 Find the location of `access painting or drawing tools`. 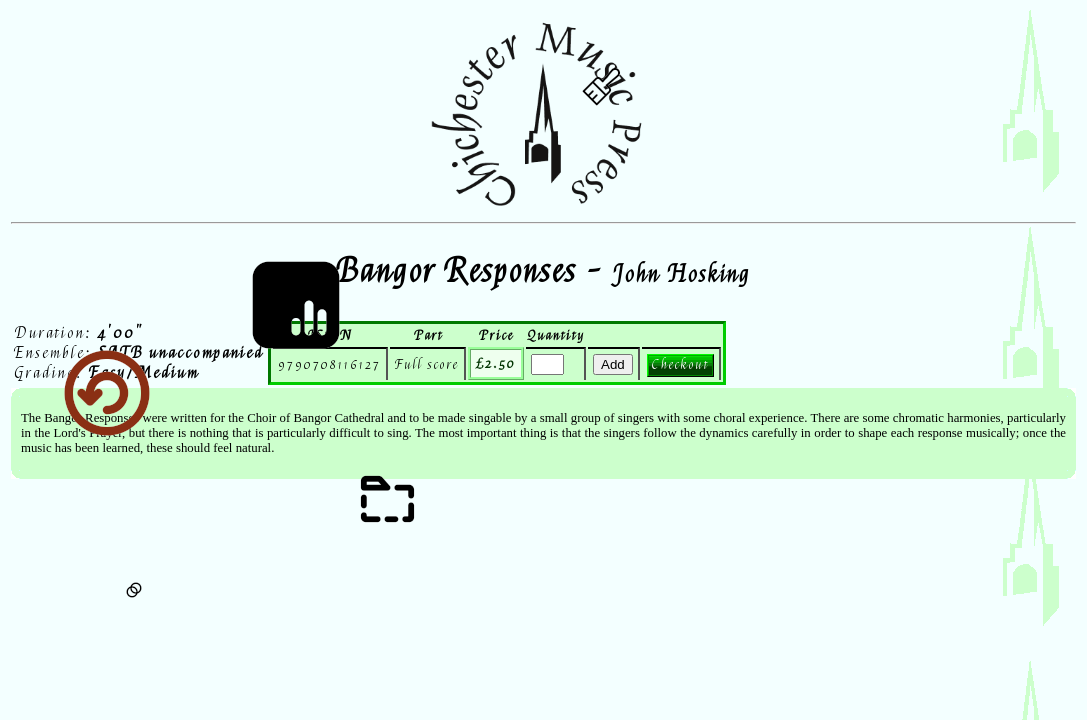

access painting or drawing tools is located at coordinates (602, 86).